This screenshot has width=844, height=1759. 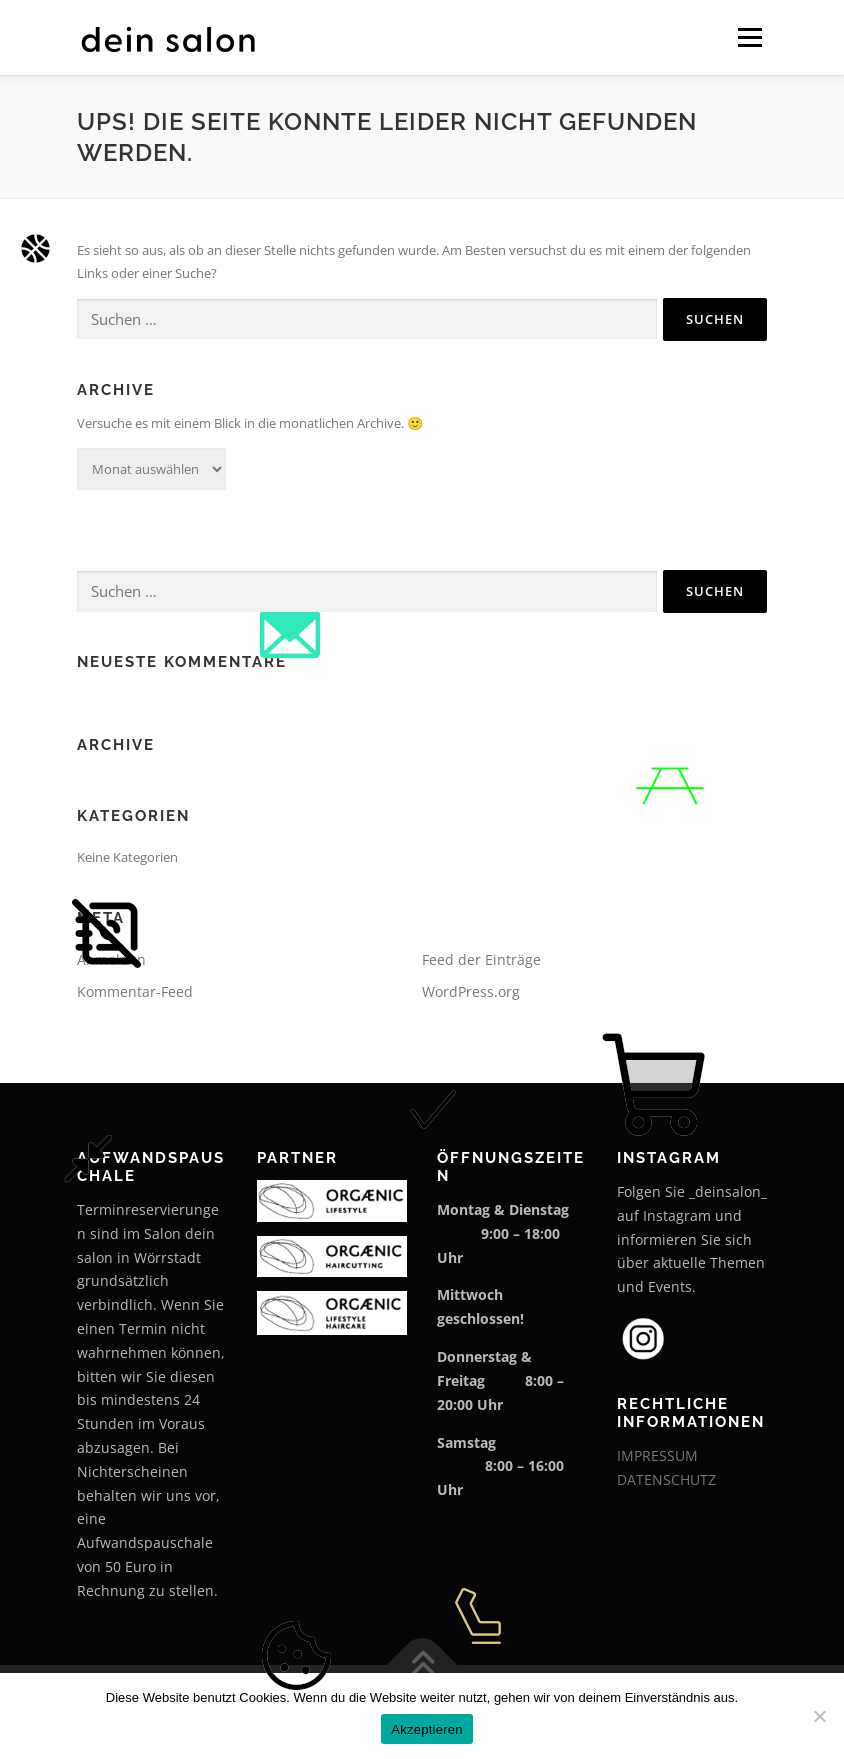 I want to click on contacts unavailable or disabled, so click(x=106, y=933).